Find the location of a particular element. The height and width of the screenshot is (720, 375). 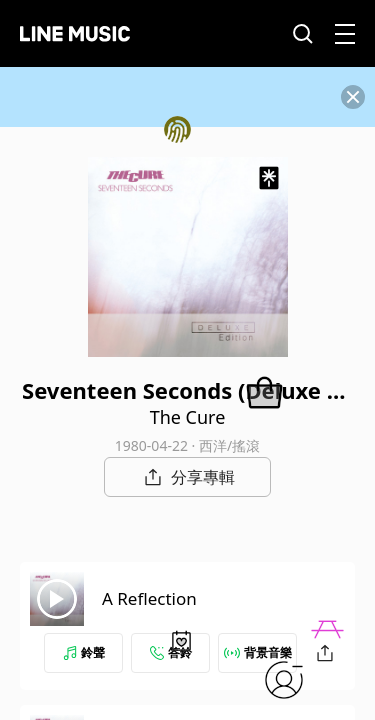

authenticate with biometric fingerprint is located at coordinates (177, 129).